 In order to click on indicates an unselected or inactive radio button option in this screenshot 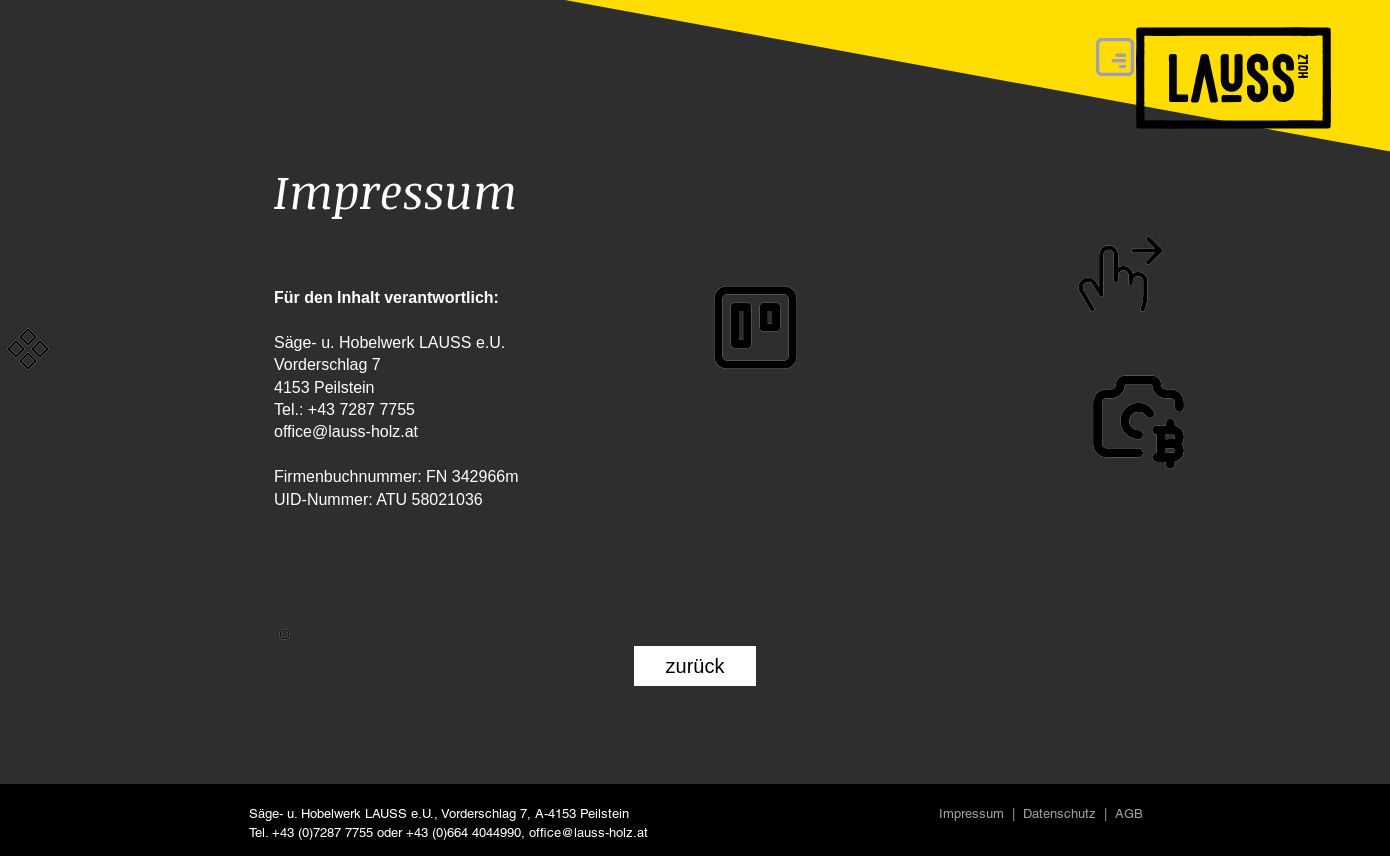, I will do `click(284, 634)`.